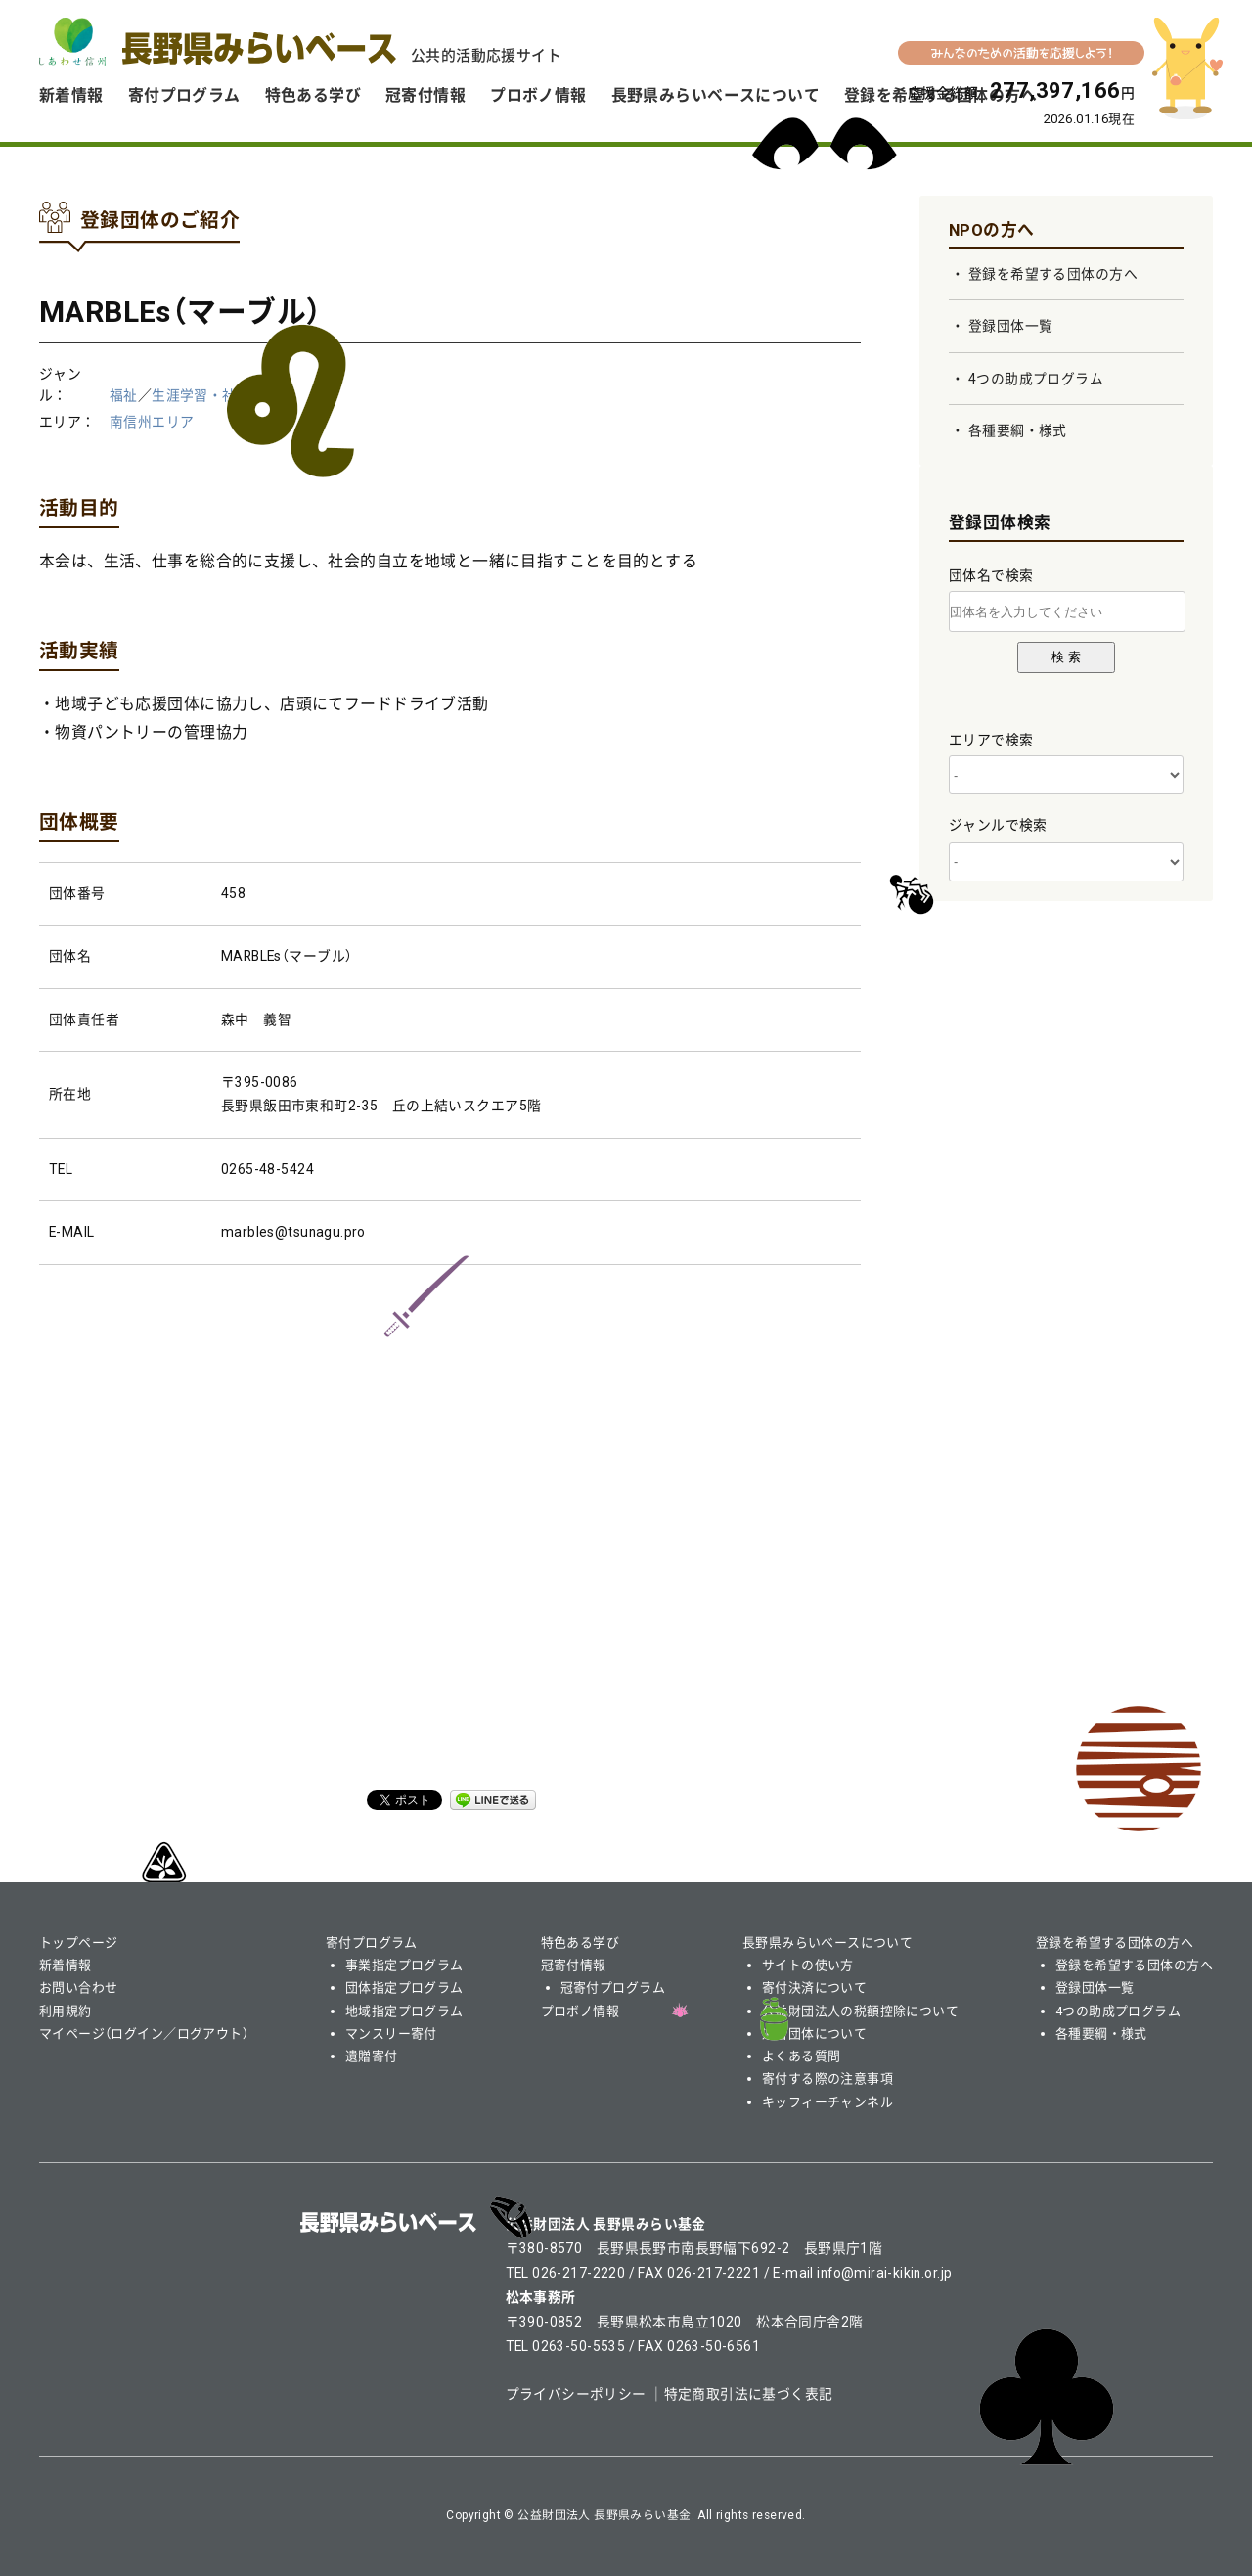 Image resolution: width=1252 pixels, height=2576 pixels. What do you see at coordinates (823, 149) in the screenshot?
I see `indicates a worried or anxious state` at bounding box center [823, 149].